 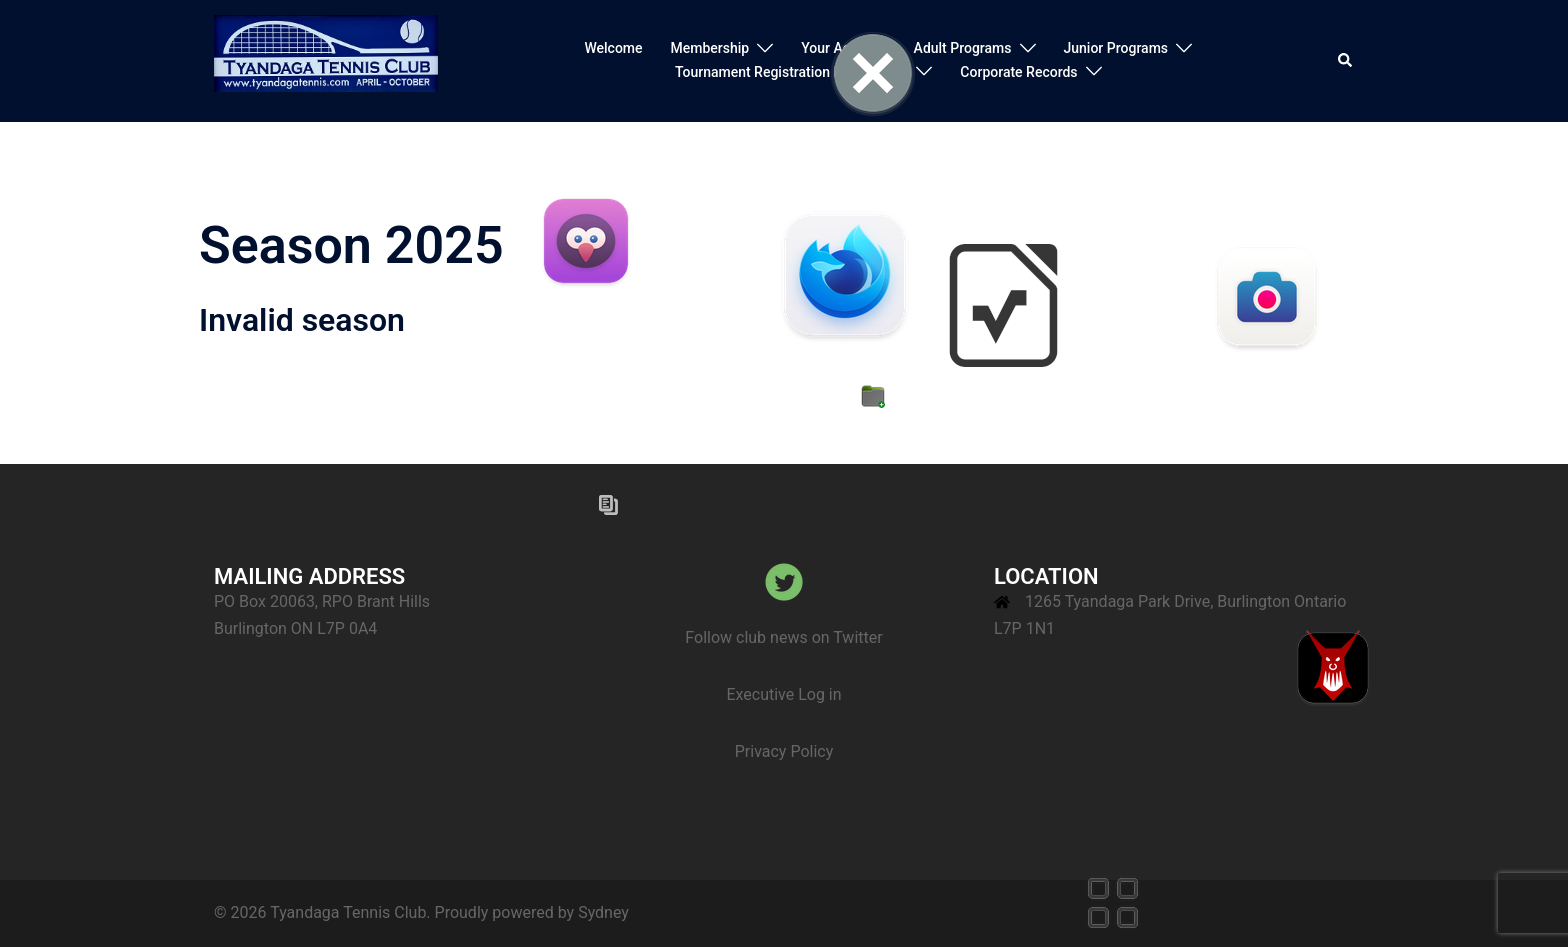 What do you see at coordinates (586, 241) in the screenshot?
I see `open cawbird twitter client` at bounding box center [586, 241].